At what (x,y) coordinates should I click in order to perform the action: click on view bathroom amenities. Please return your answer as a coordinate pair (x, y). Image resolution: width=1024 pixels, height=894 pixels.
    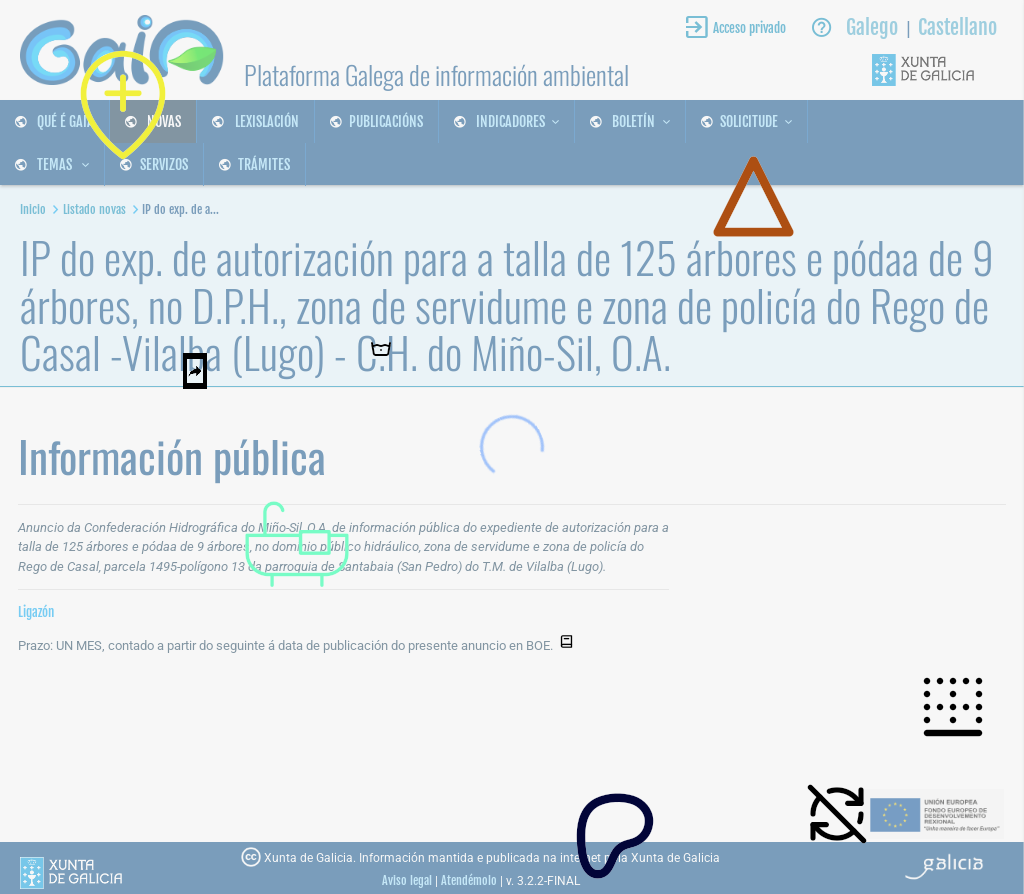
    Looking at the image, I should click on (297, 546).